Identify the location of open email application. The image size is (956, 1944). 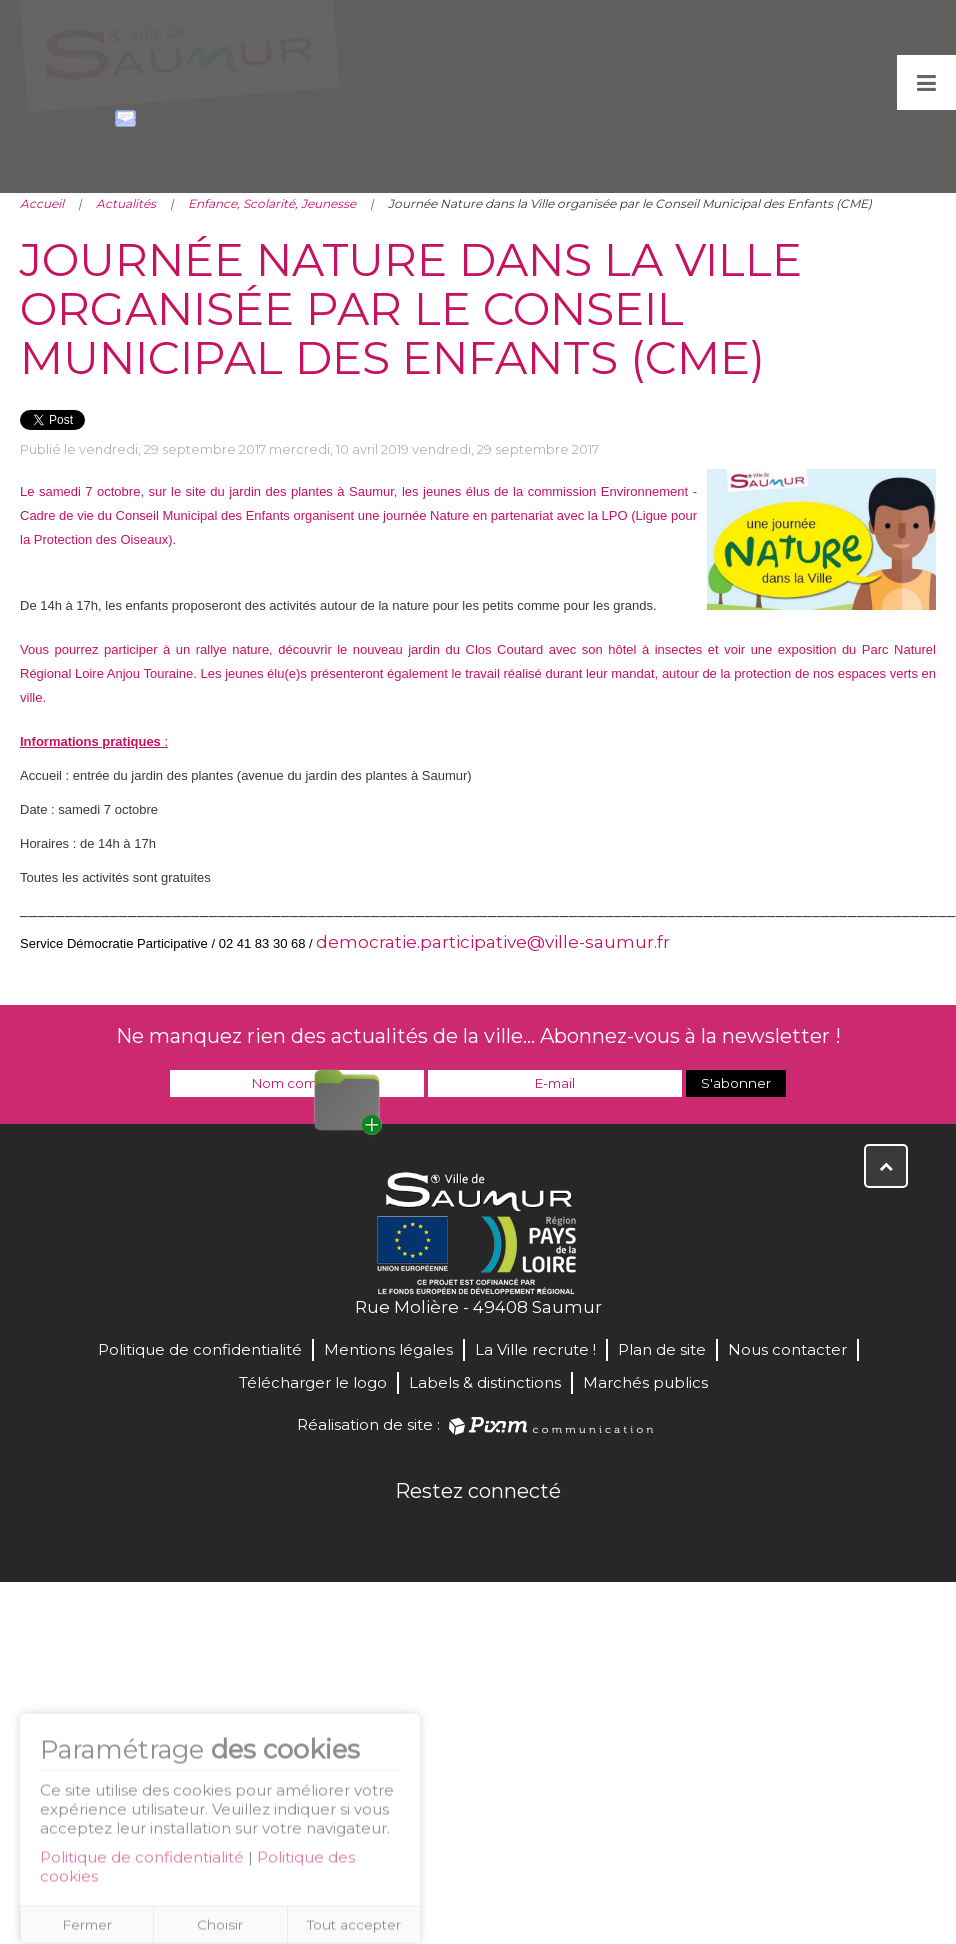
(125, 118).